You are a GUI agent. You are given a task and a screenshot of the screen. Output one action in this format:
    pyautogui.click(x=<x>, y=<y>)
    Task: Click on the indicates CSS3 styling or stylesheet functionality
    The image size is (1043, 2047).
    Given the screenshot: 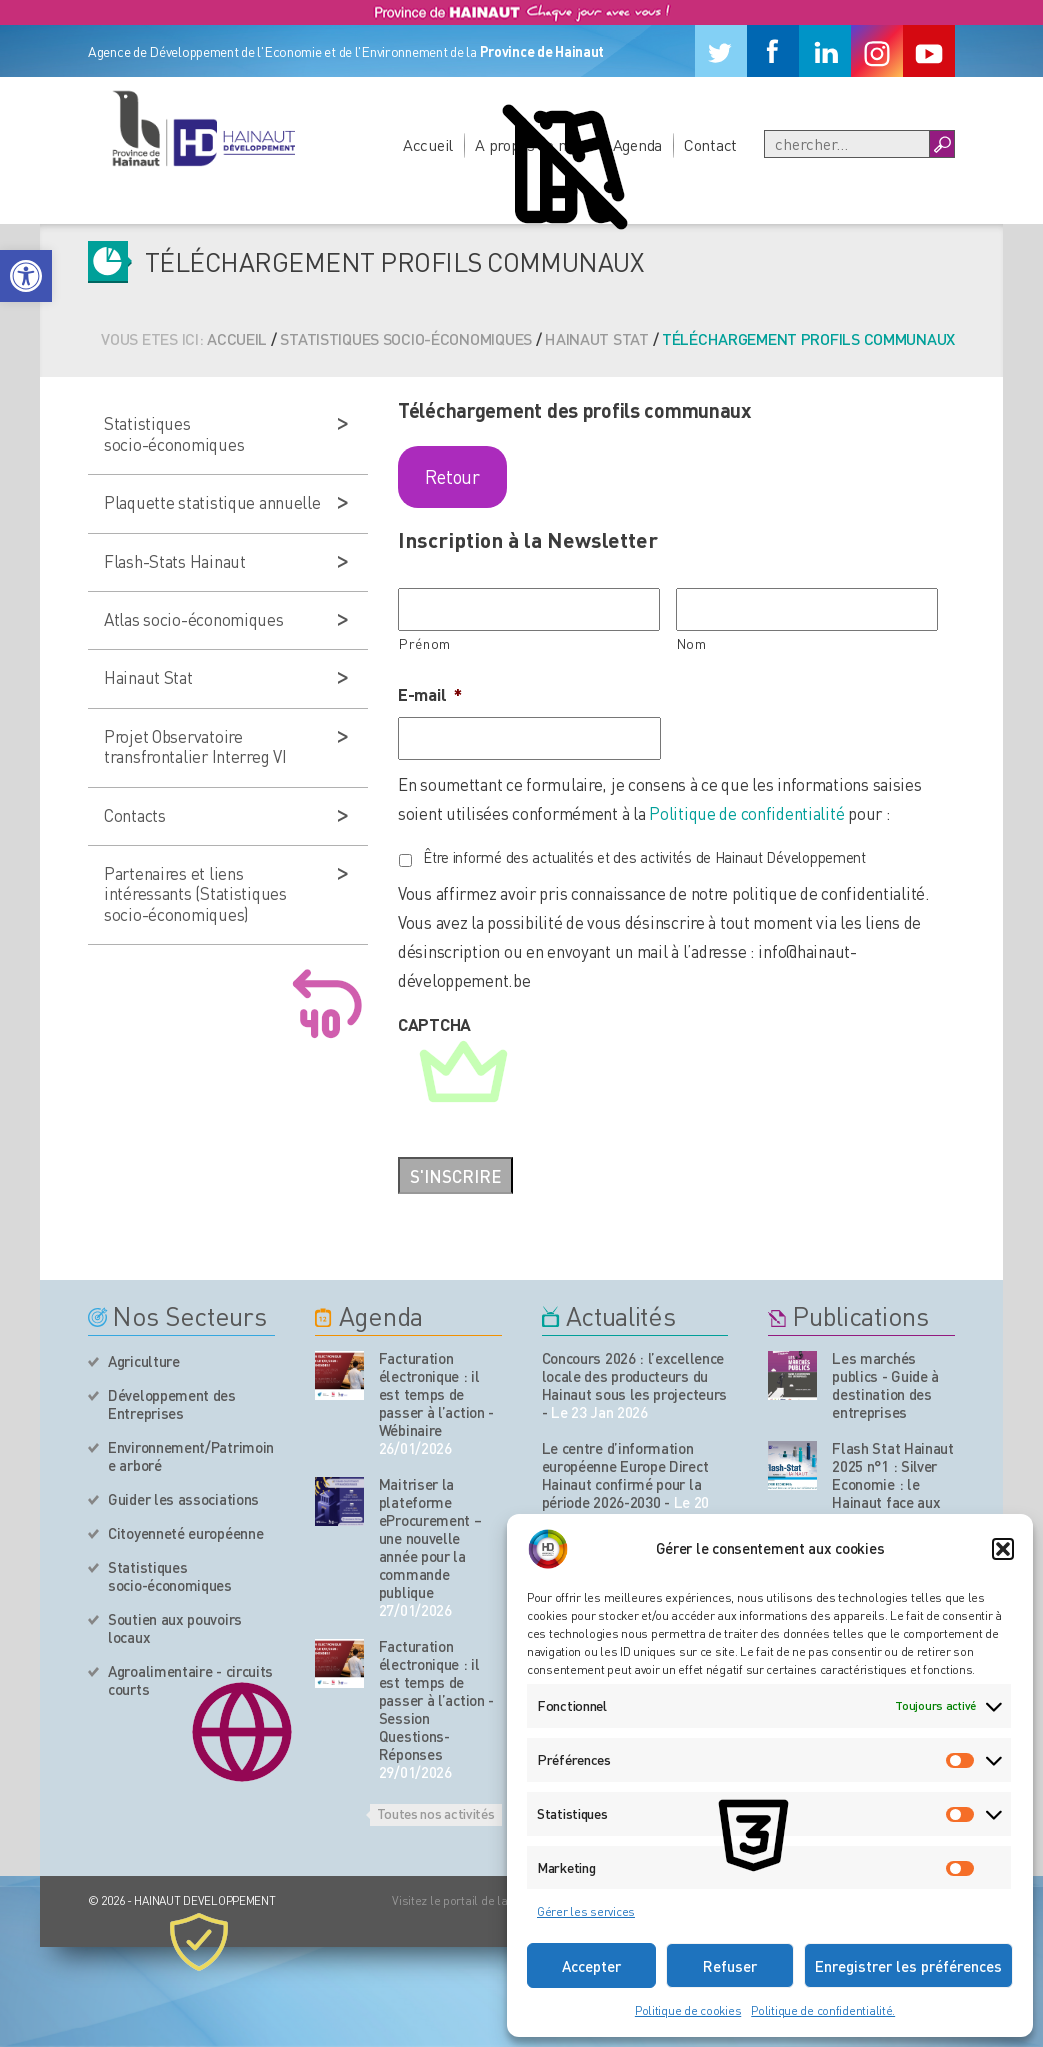 What is the action you would take?
    pyautogui.click(x=753, y=1834)
    